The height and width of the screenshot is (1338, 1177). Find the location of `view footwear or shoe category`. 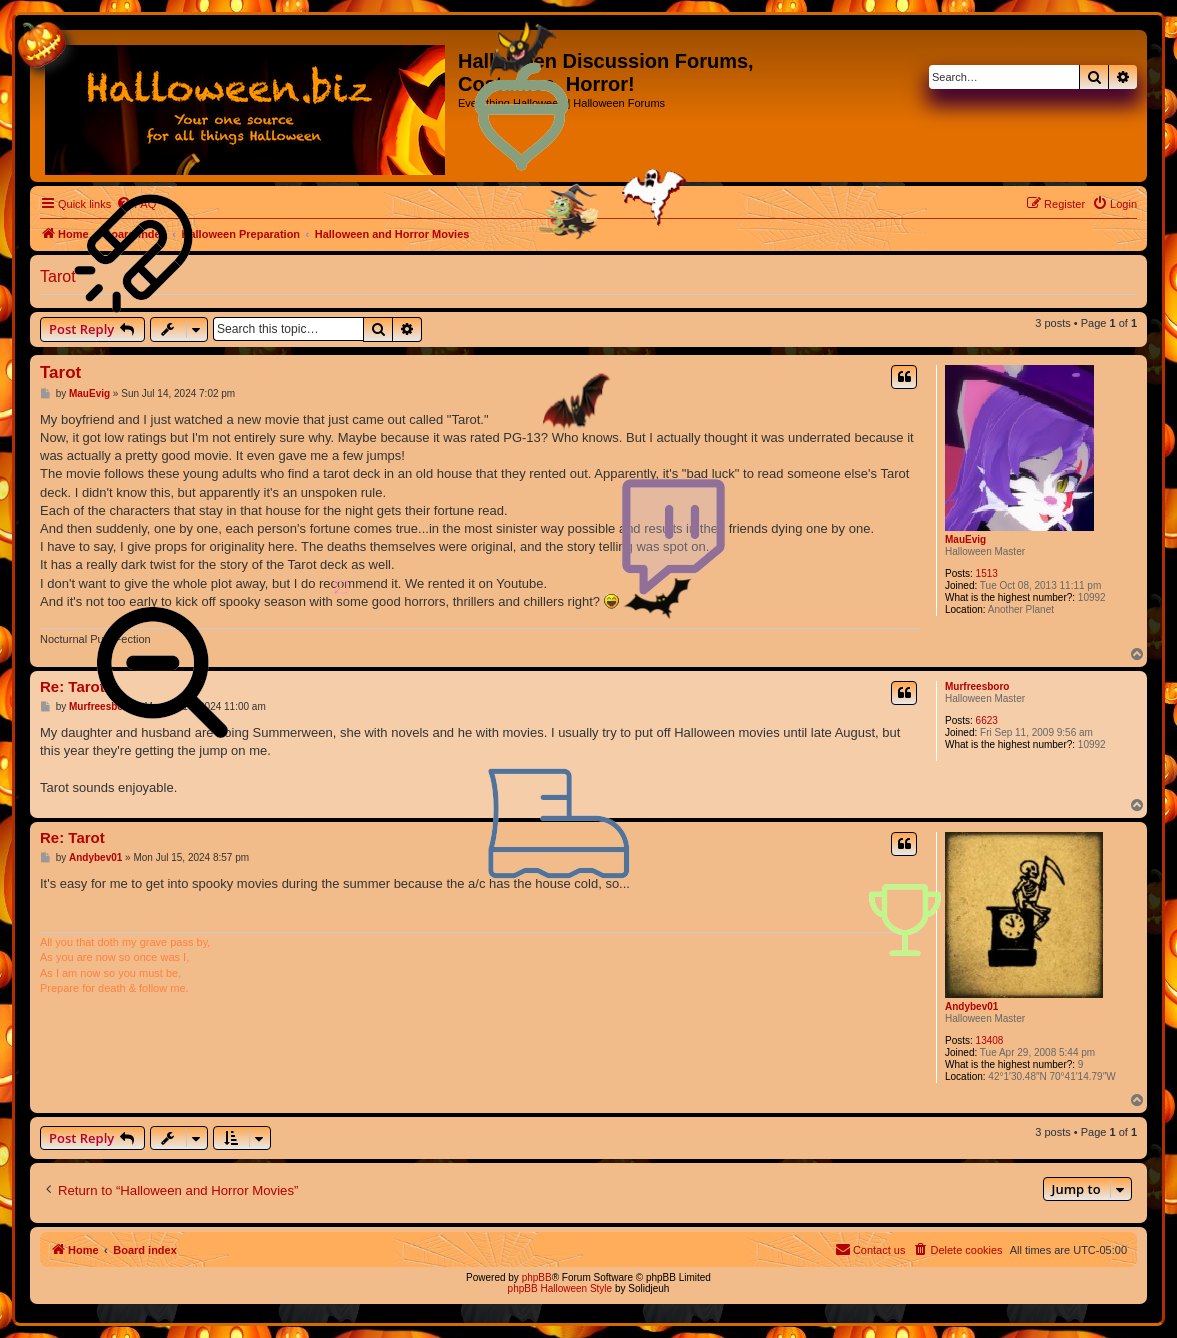

view footwear or shoe category is located at coordinates (553, 823).